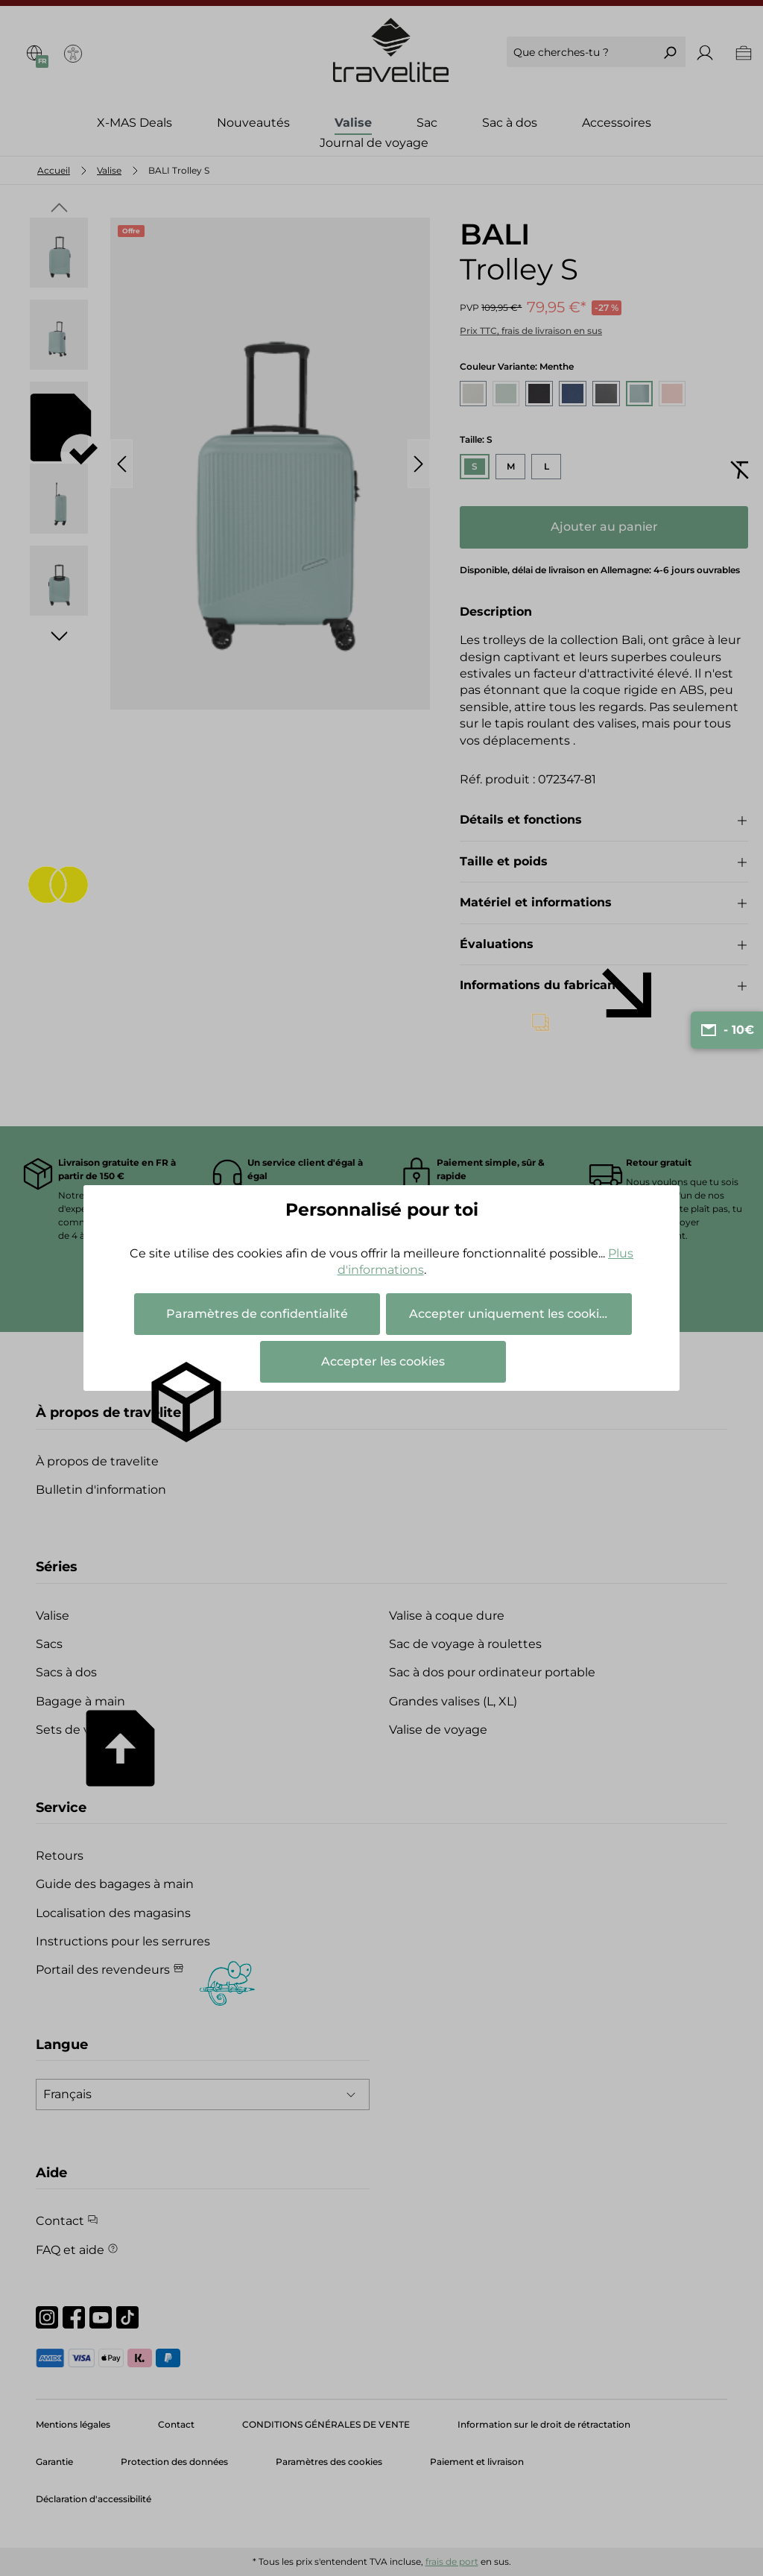  I want to click on navigate to the next item below, so click(627, 993).